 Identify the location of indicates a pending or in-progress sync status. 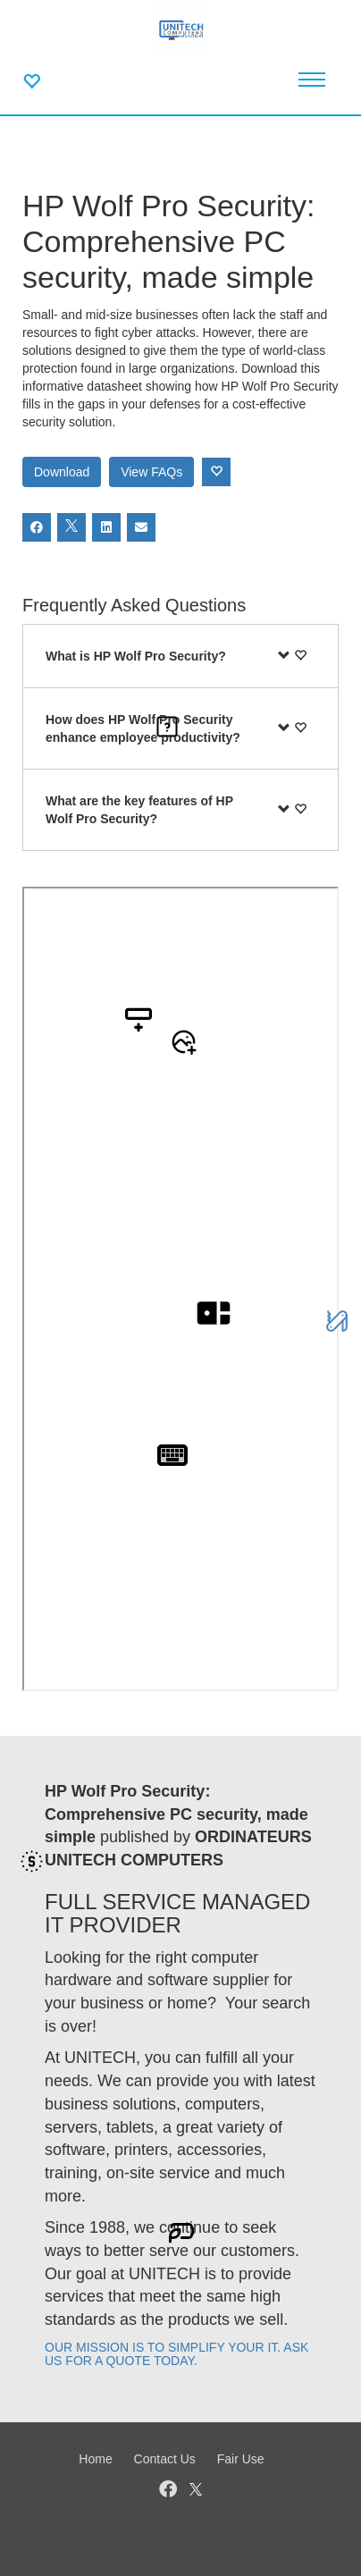
(31, 1861).